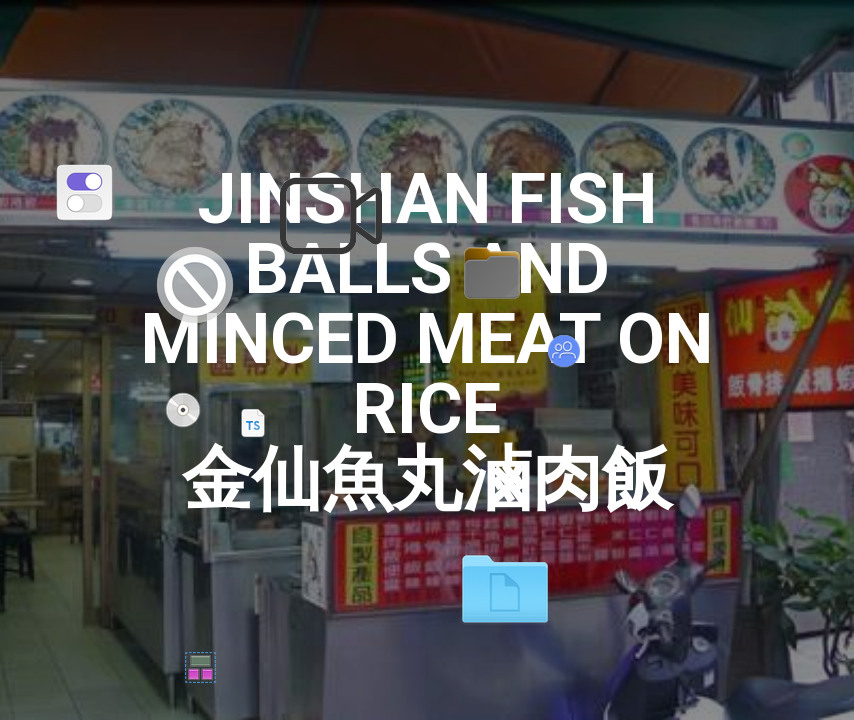 Image resolution: width=854 pixels, height=720 pixels. Describe the element at coordinates (492, 273) in the screenshot. I see `open folder to view contents` at that location.